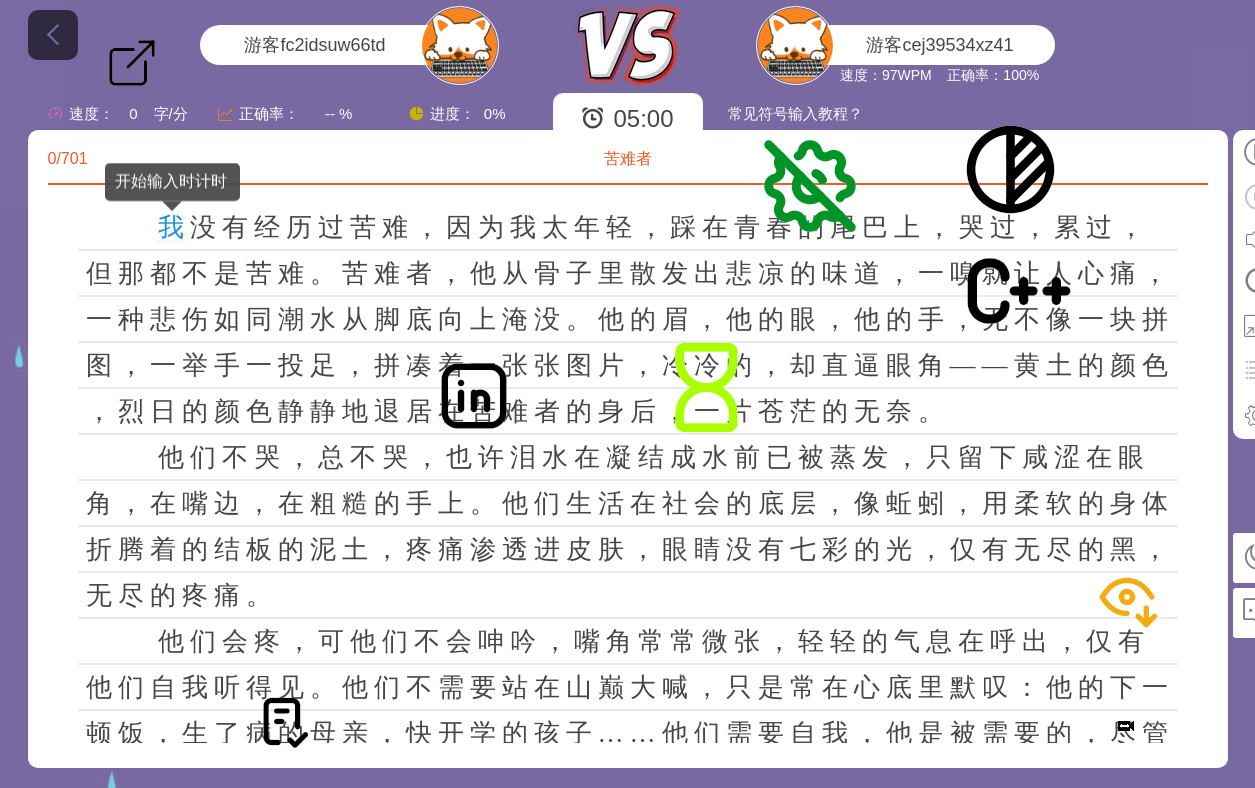 This screenshot has height=788, width=1255. I want to click on switch between front and rear camera during video recording, so click(1126, 726).